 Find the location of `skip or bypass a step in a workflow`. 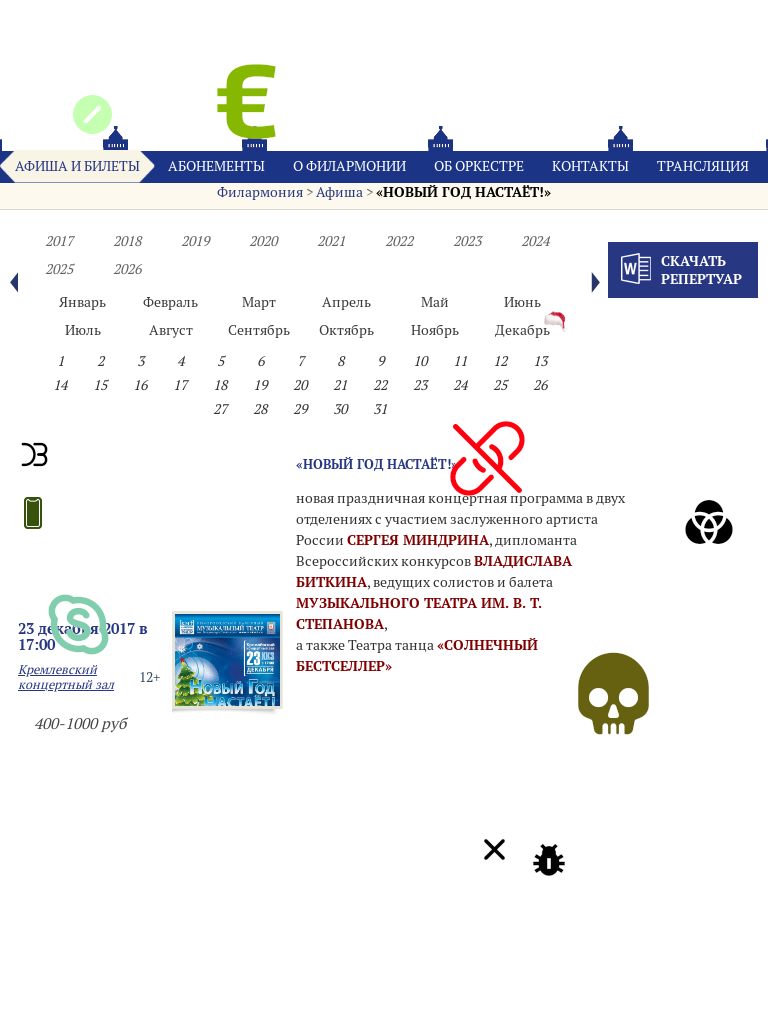

skip or bypass a step in a workflow is located at coordinates (92, 114).